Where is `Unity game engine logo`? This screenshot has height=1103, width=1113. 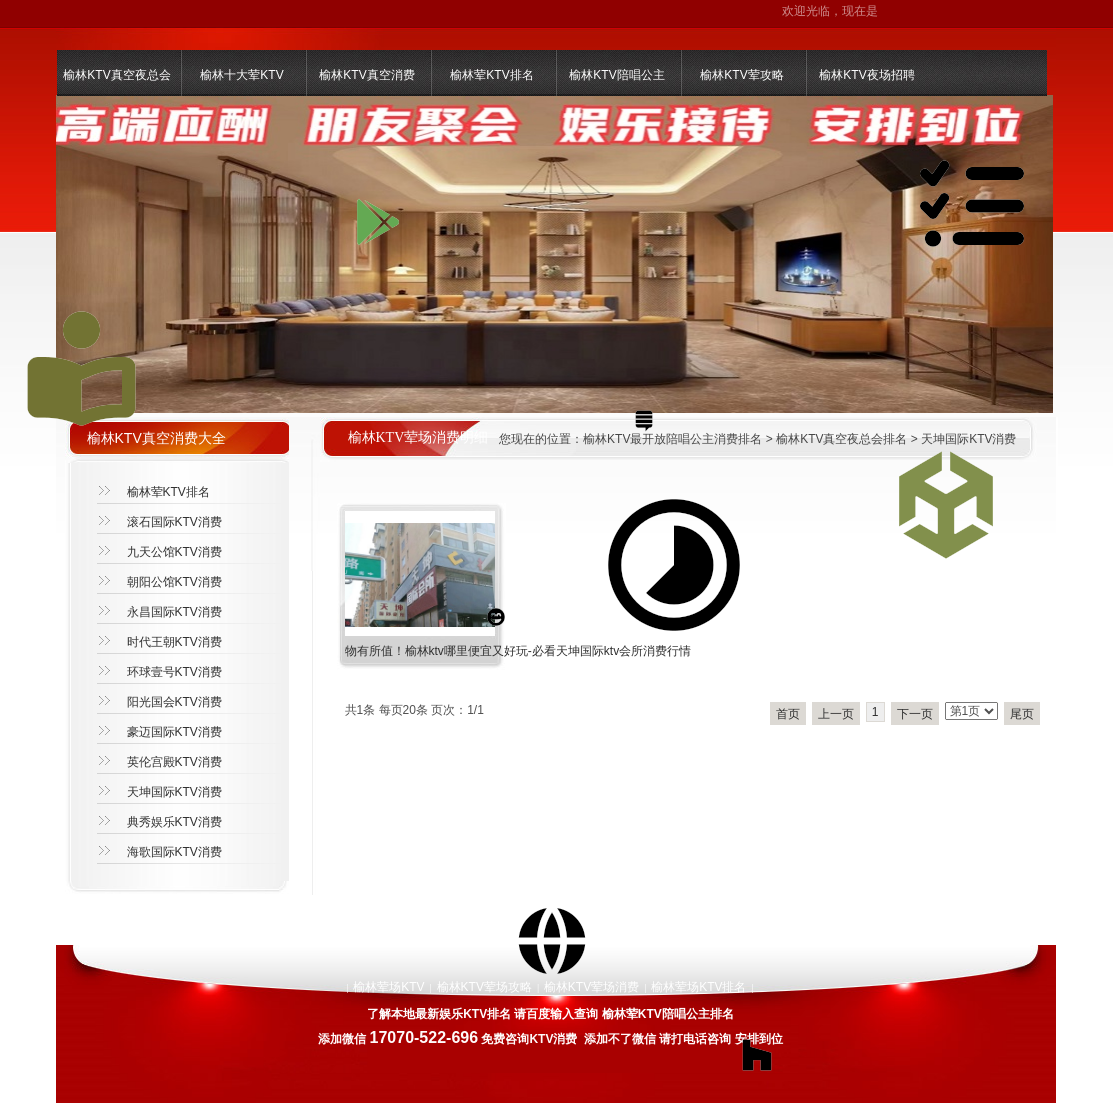 Unity game engine logo is located at coordinates (946, 505).